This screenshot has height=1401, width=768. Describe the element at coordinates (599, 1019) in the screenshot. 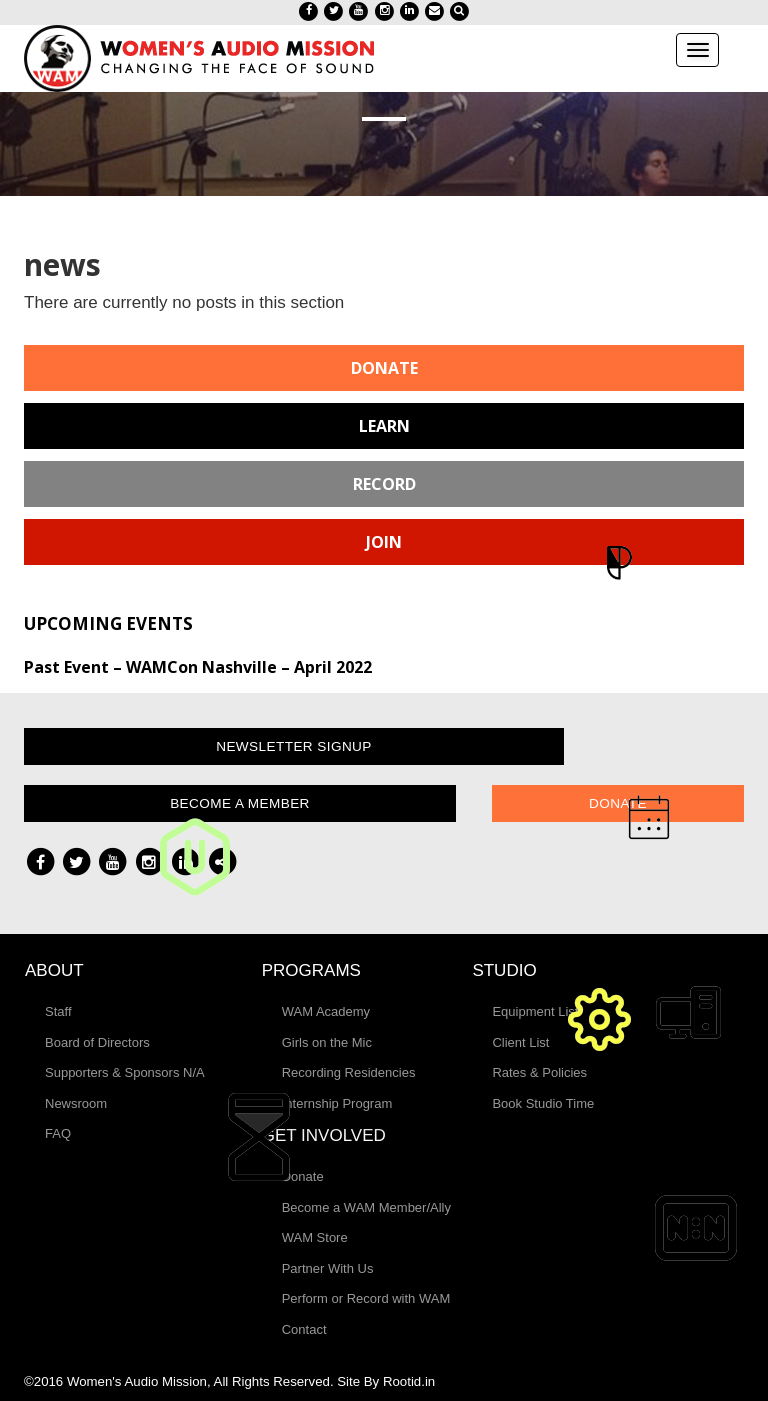

I see `access app settings and preferences` at that location.